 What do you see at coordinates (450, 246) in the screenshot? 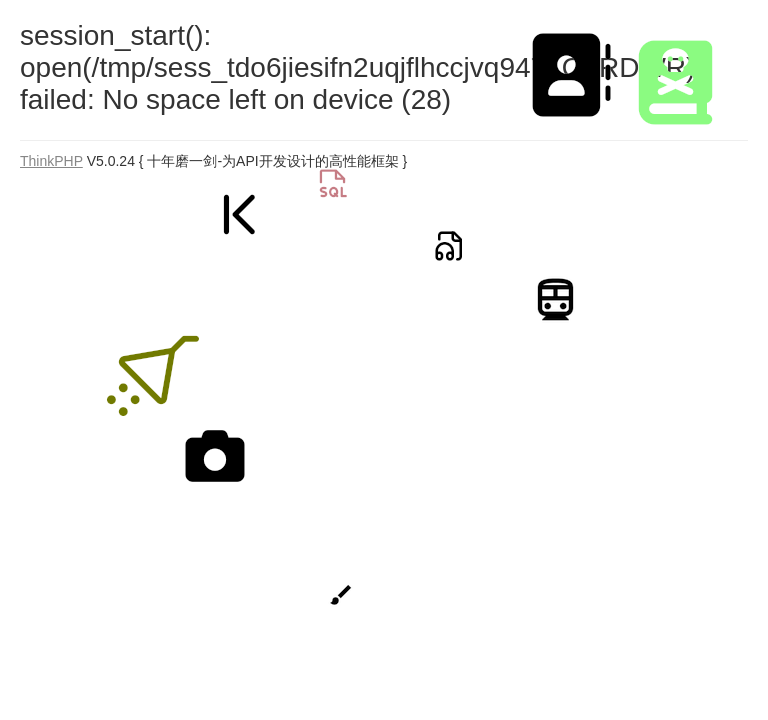
I see `open an audio file` at bounding box center [450, 246].